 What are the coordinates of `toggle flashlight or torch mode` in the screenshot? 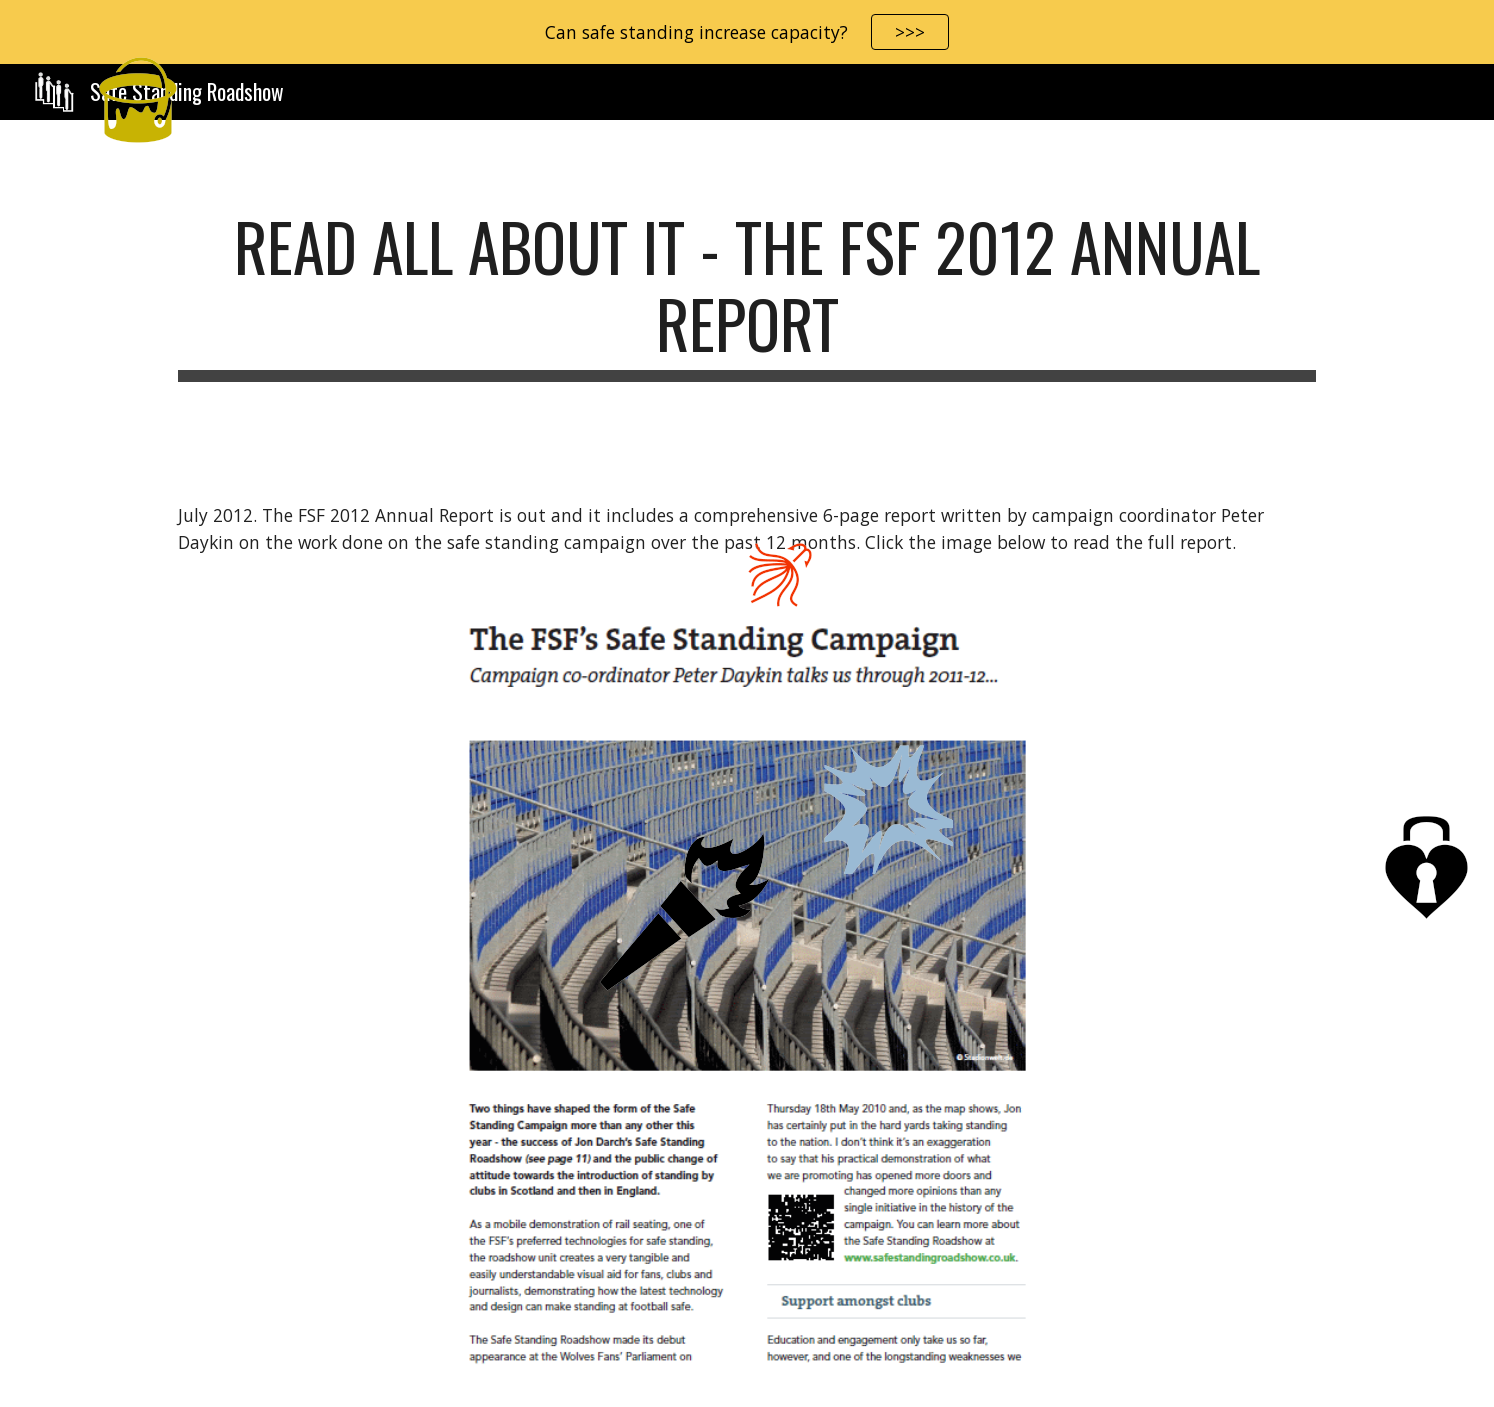 It's located at (684, 906).